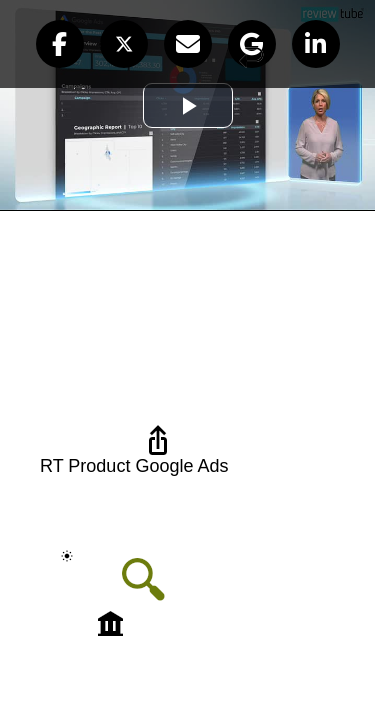 This screenshot has height=720, width=375. I want to click on undo or go back to previous state, so click(251, 56).